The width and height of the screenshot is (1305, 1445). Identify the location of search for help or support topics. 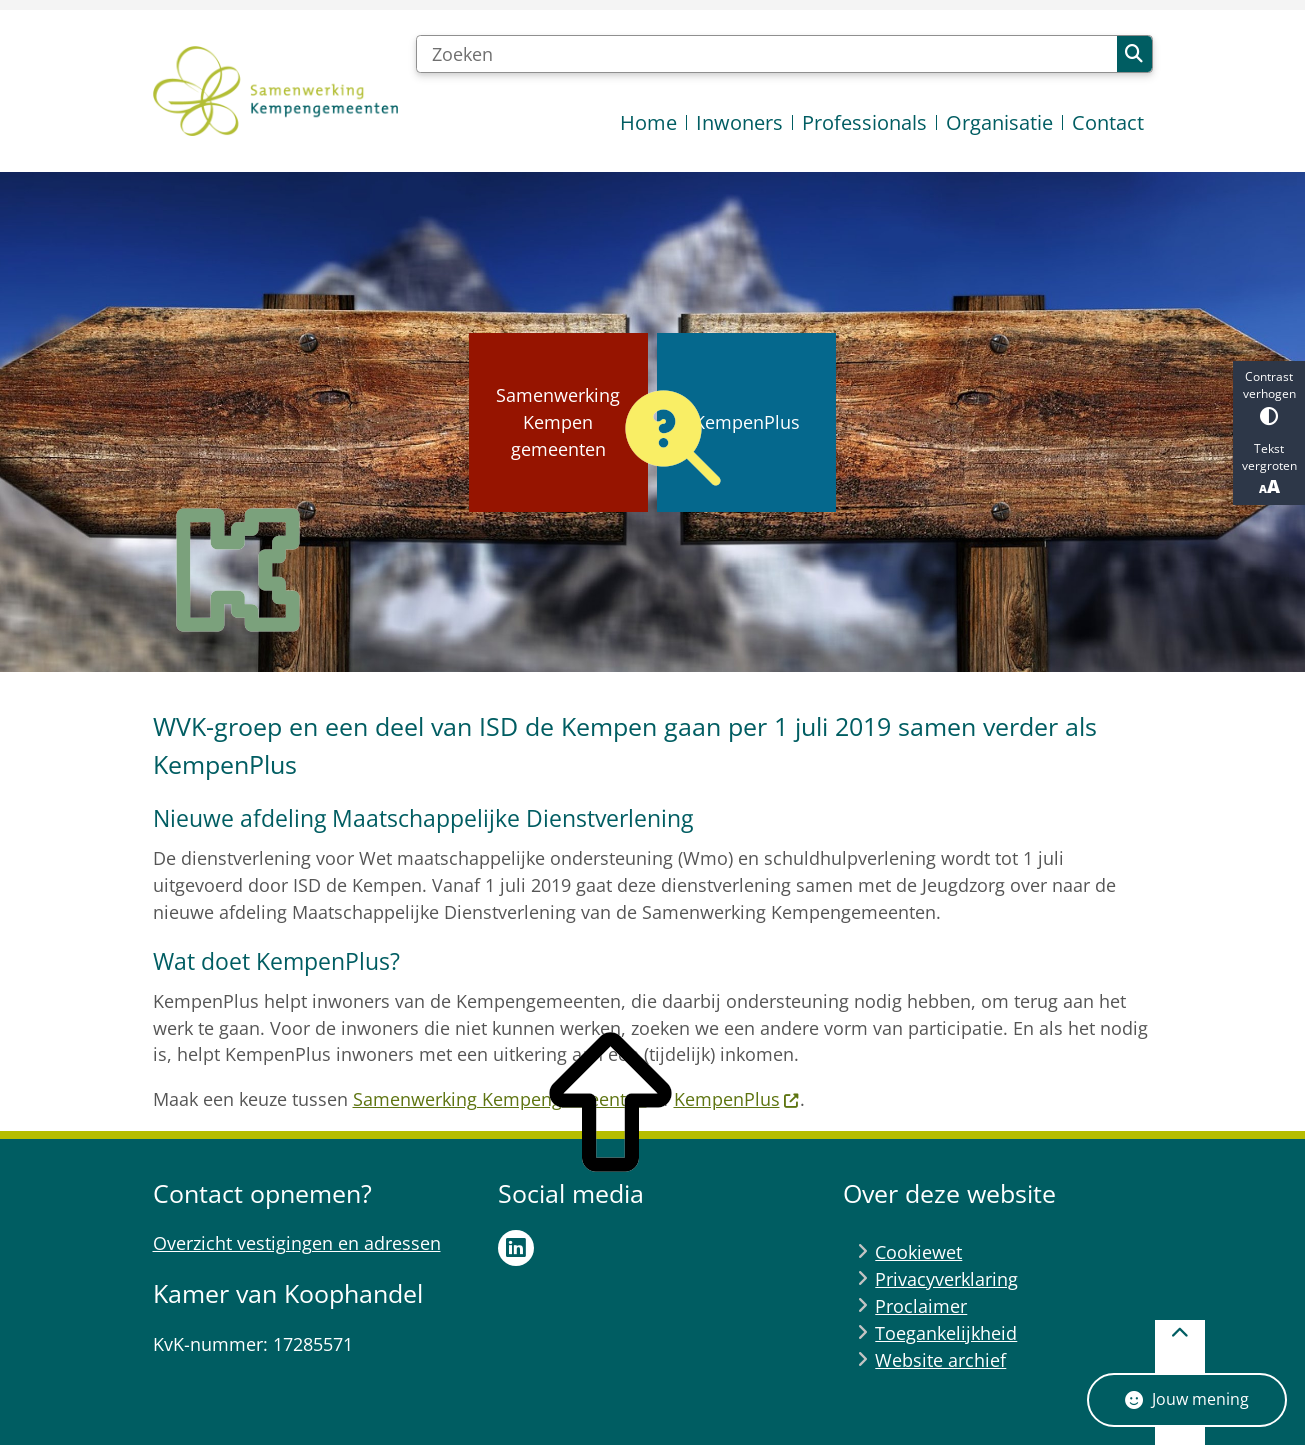
(673, 438).